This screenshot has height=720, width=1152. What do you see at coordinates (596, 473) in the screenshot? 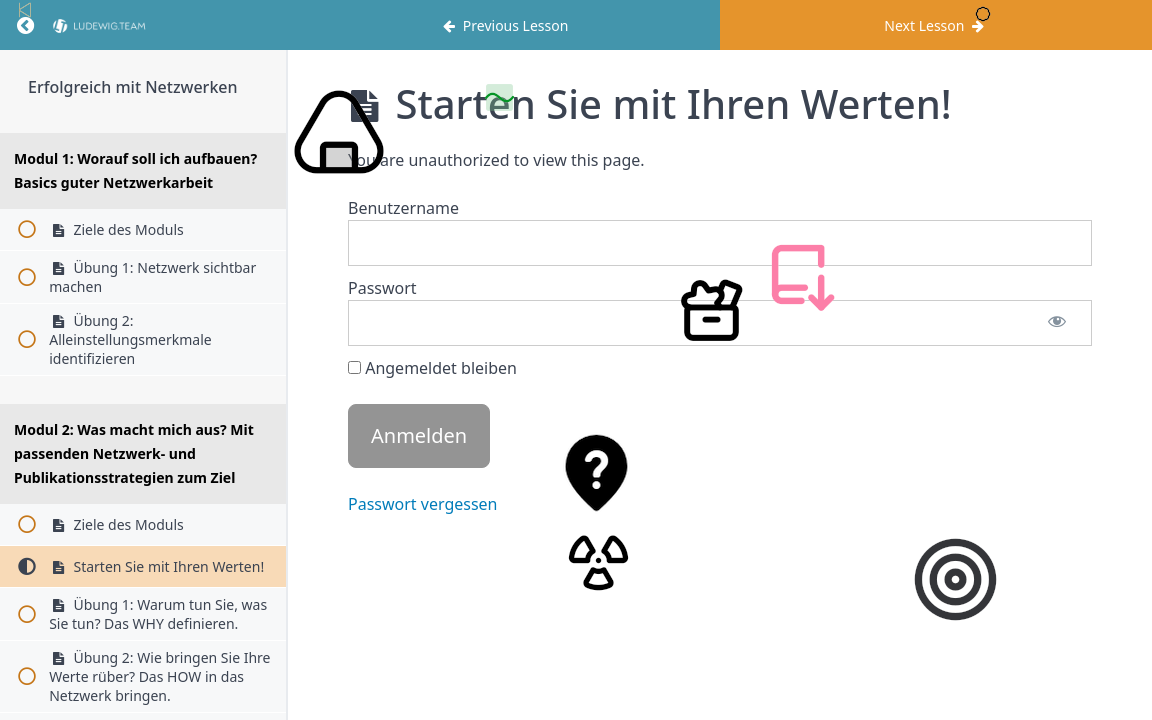
I see `unknown or unverified location` at bounding box center [596, 473].